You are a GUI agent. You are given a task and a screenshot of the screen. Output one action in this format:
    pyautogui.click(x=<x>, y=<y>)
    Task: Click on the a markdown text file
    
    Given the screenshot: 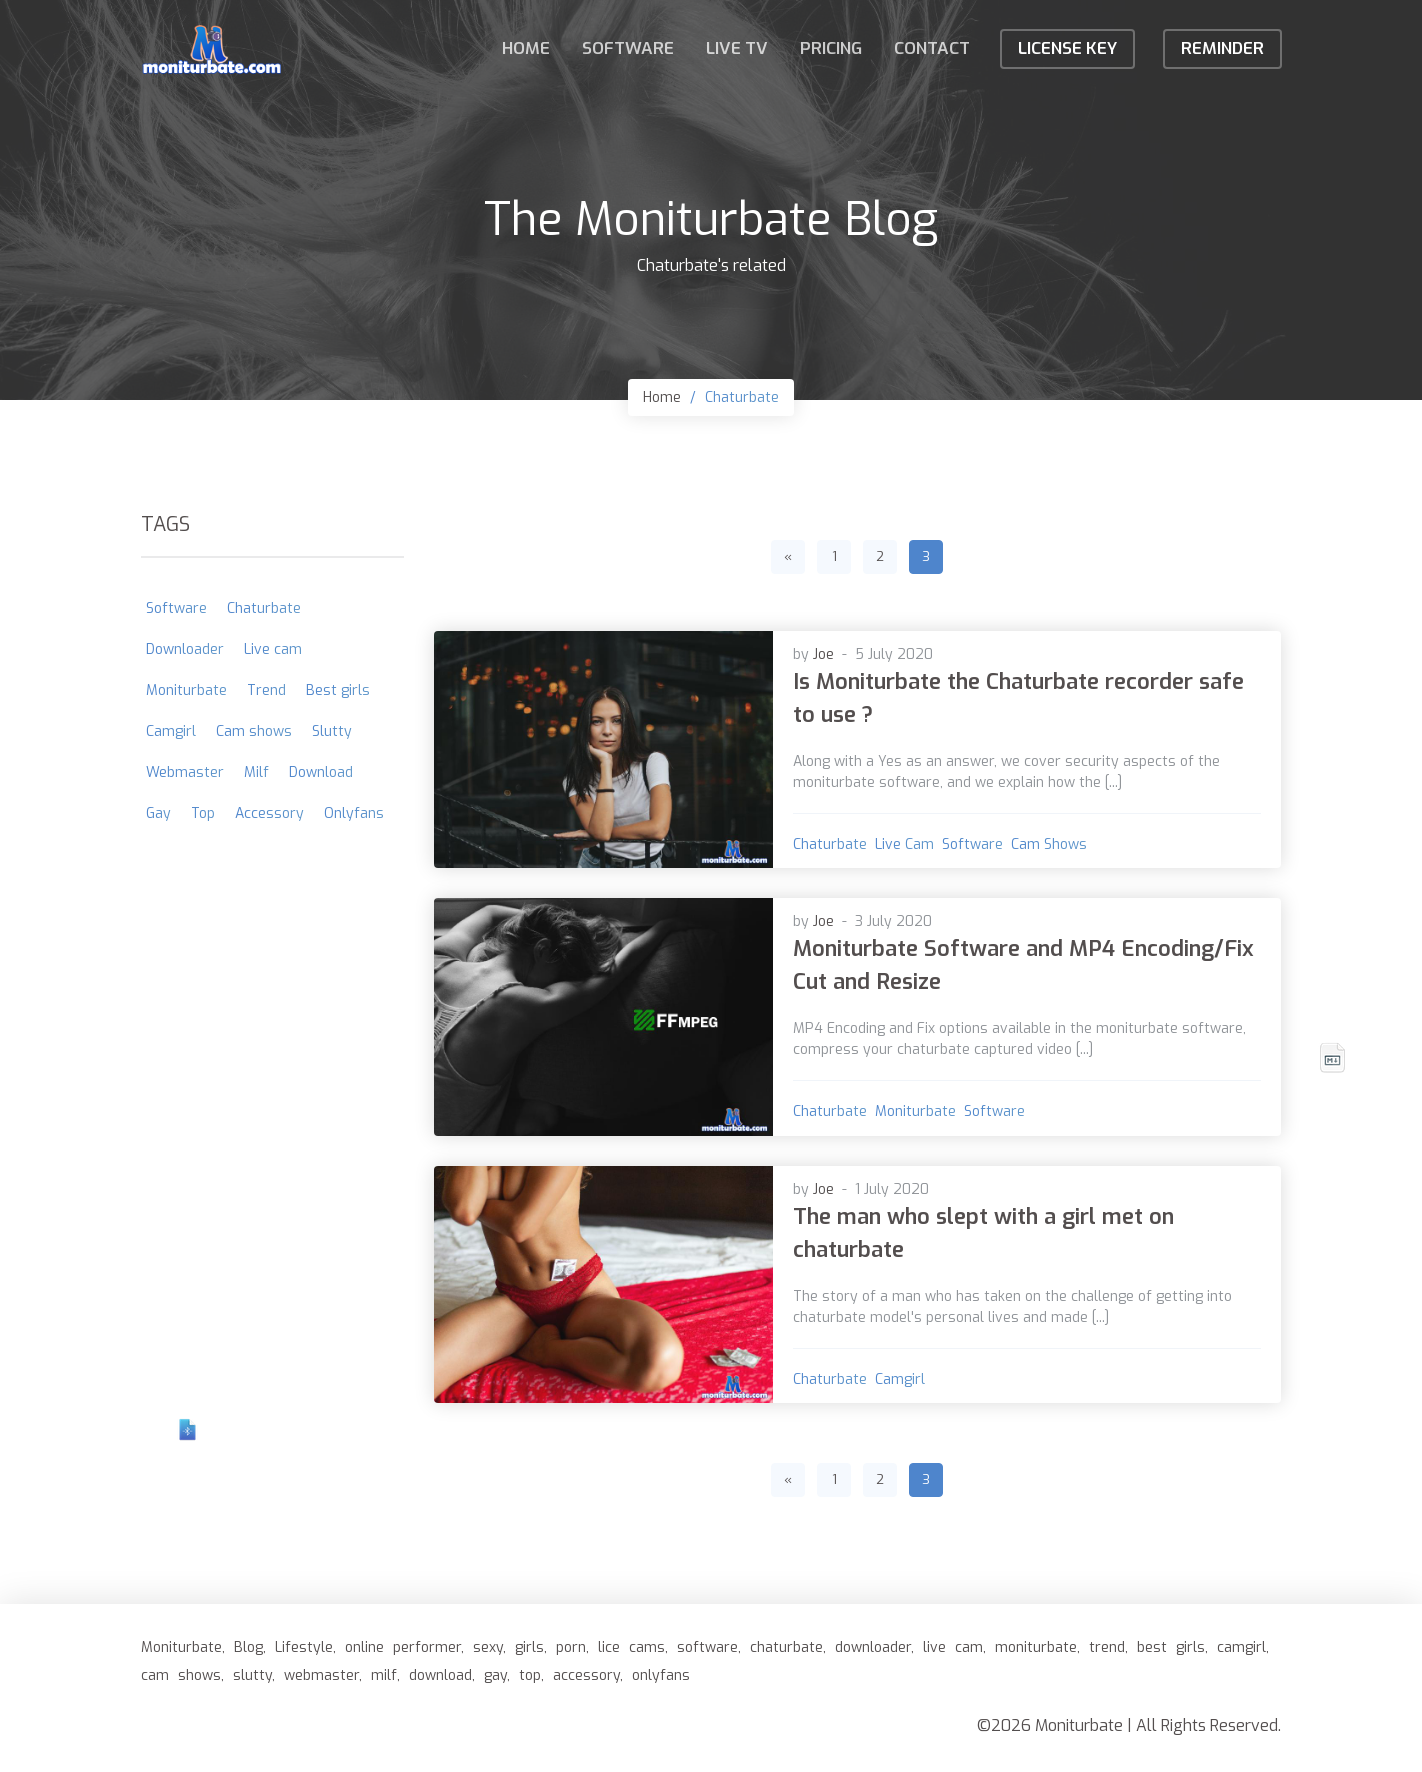 What is the action you would take?
    pyautogui.click(x=1332, y=1057)
    